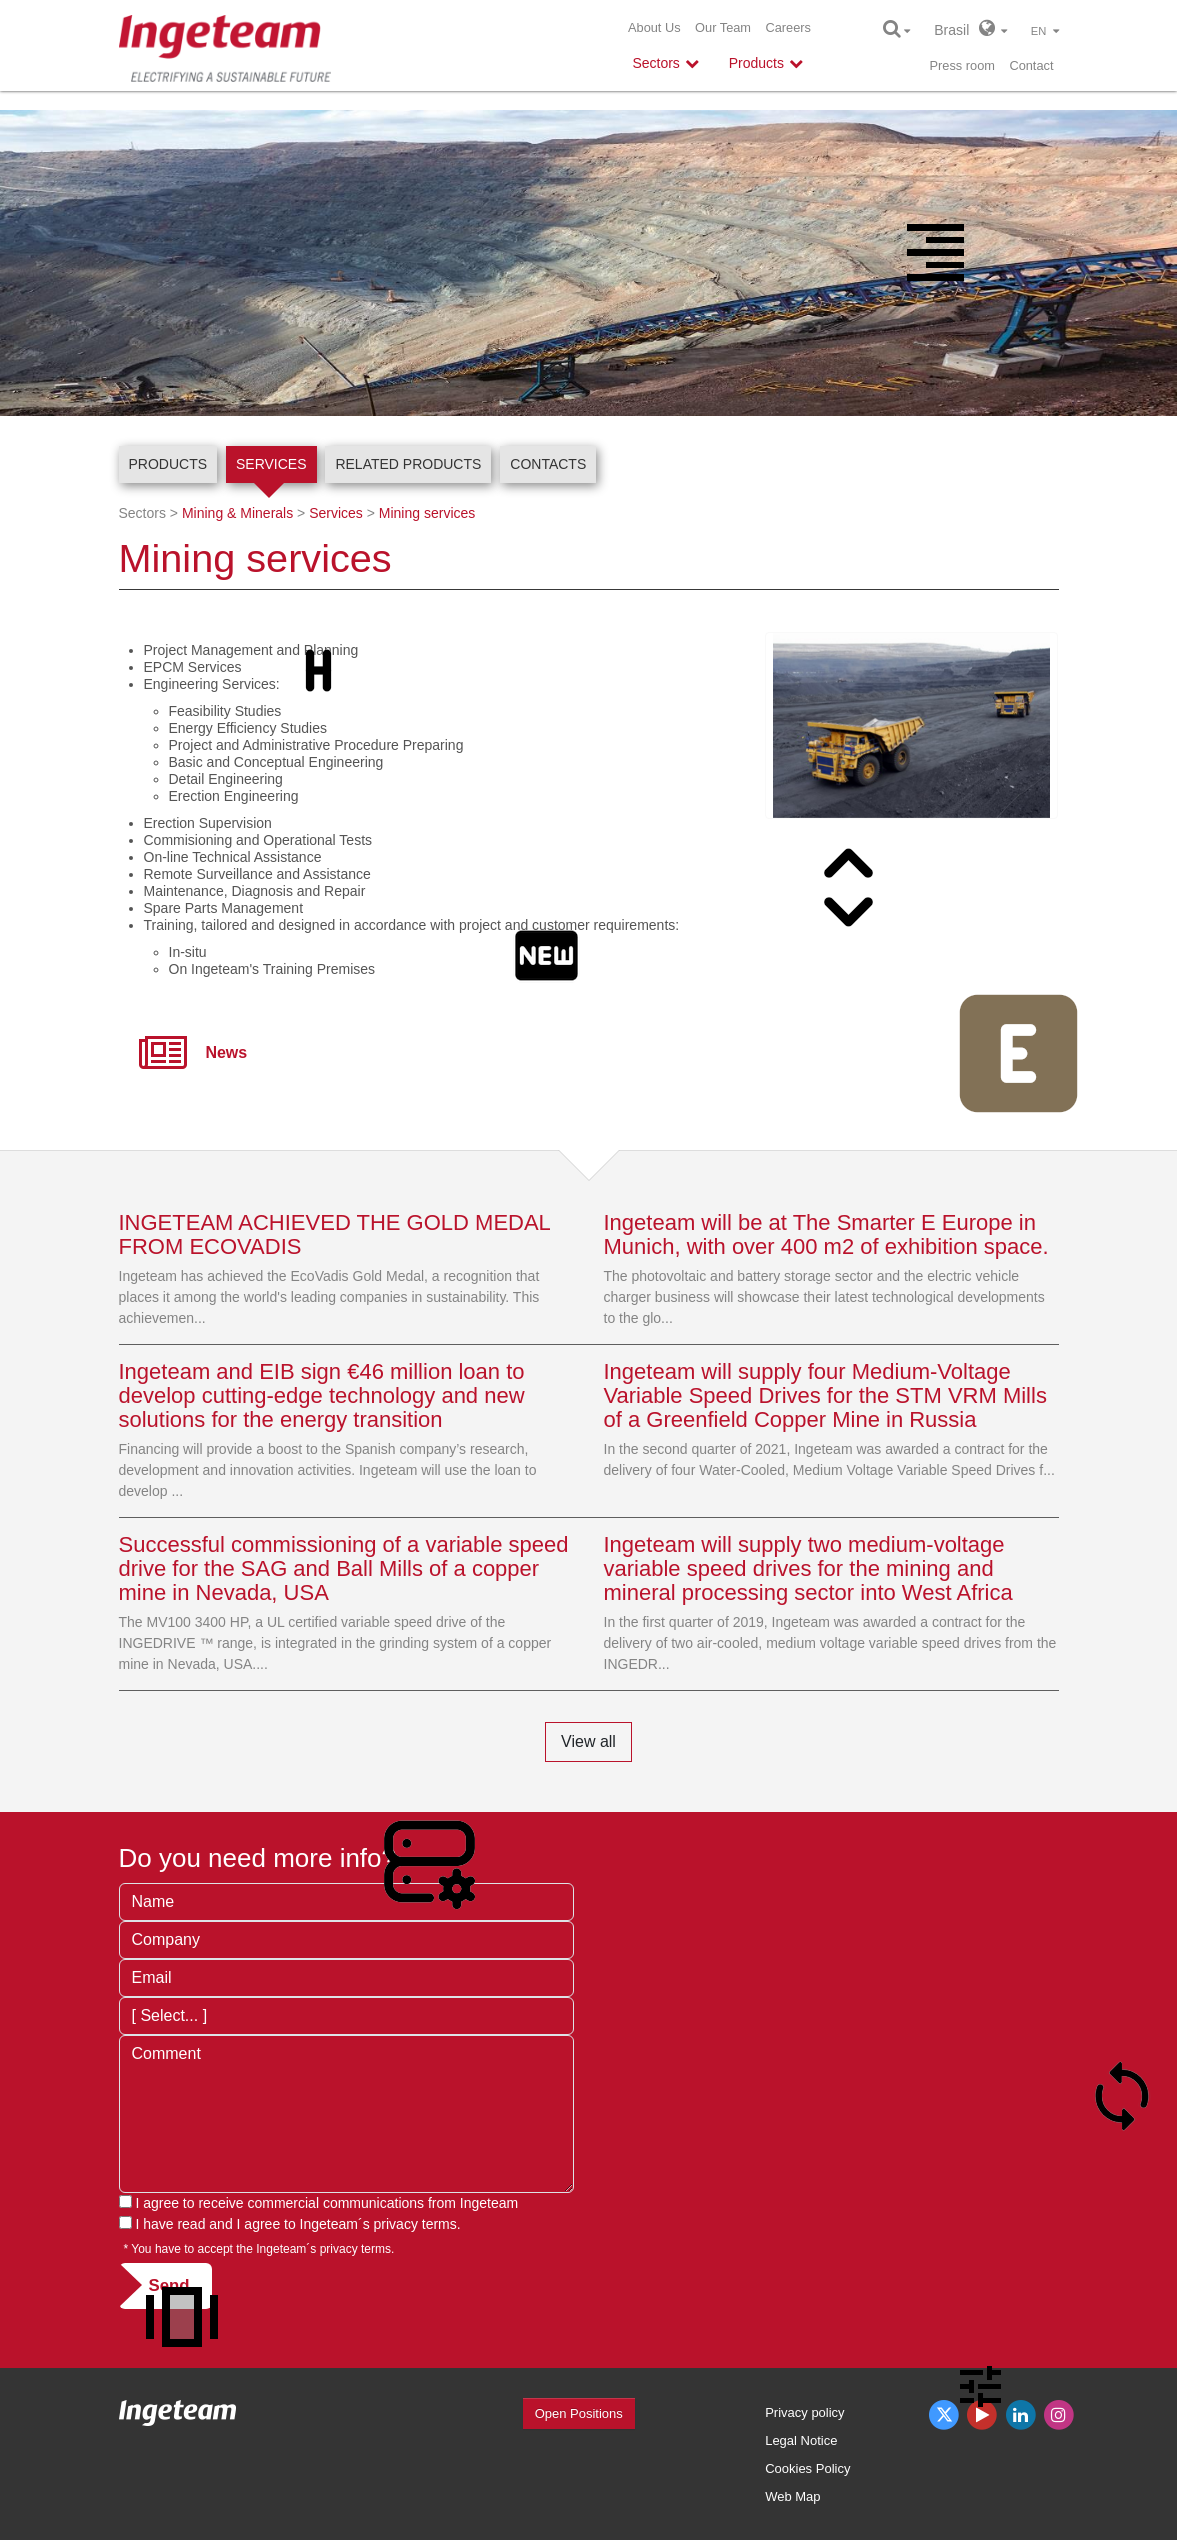  I want to click on align text to the right, so click(935, 252).